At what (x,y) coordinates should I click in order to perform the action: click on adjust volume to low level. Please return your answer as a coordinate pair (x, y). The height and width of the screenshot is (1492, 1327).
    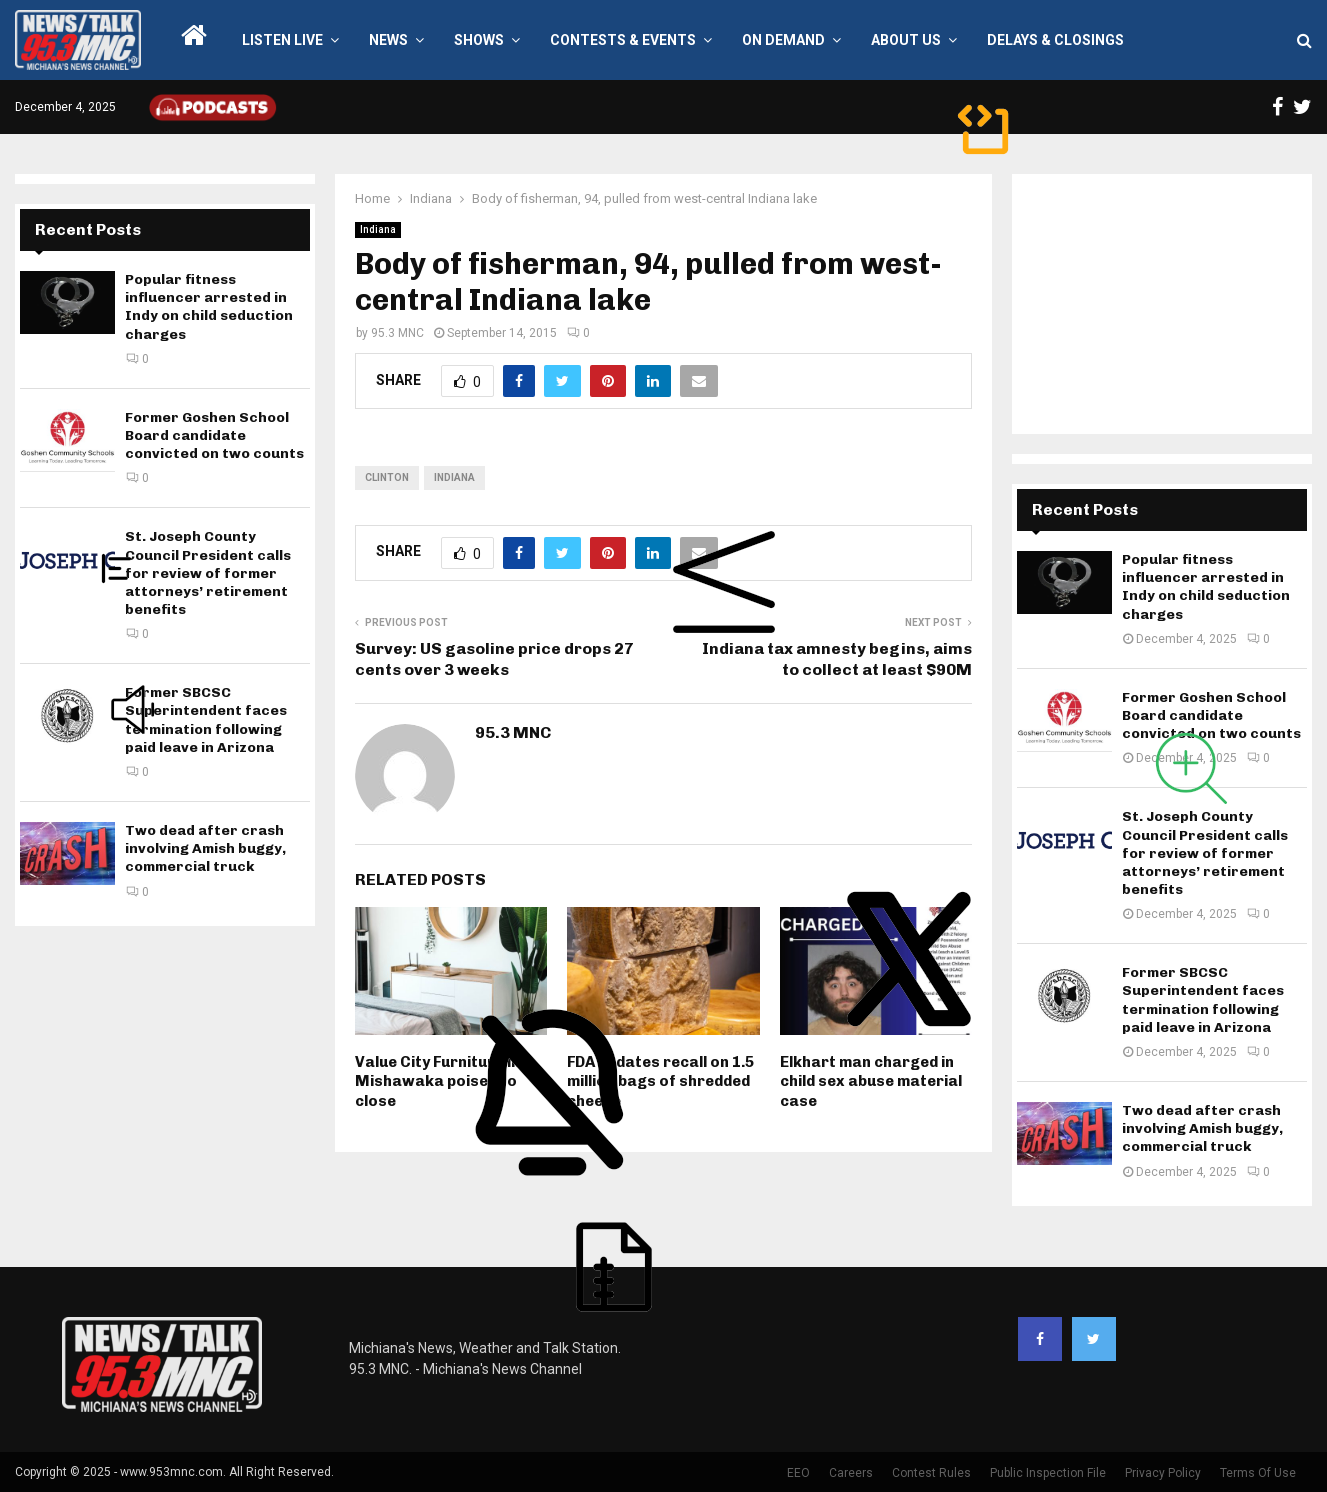
    Looking at the image, I should click on (135, 709).